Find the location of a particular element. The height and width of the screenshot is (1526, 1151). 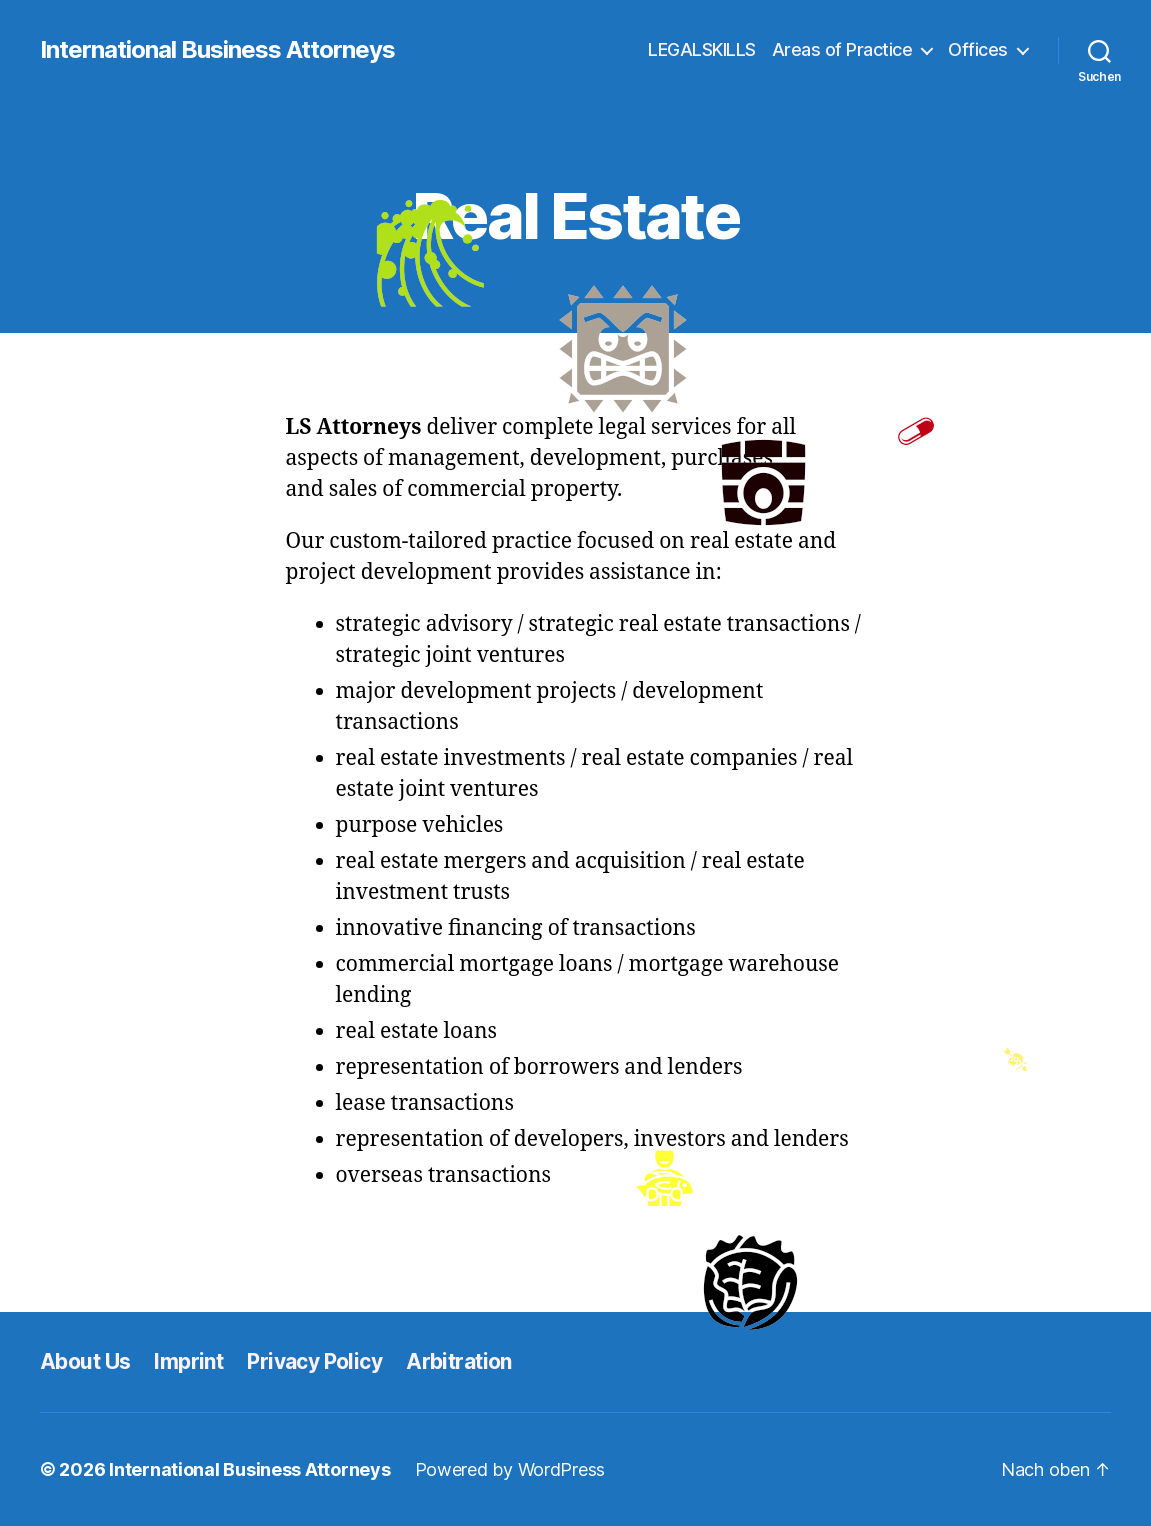

skull pierced by arrow achievement or trophy is located at coordinates (1015, 1059).